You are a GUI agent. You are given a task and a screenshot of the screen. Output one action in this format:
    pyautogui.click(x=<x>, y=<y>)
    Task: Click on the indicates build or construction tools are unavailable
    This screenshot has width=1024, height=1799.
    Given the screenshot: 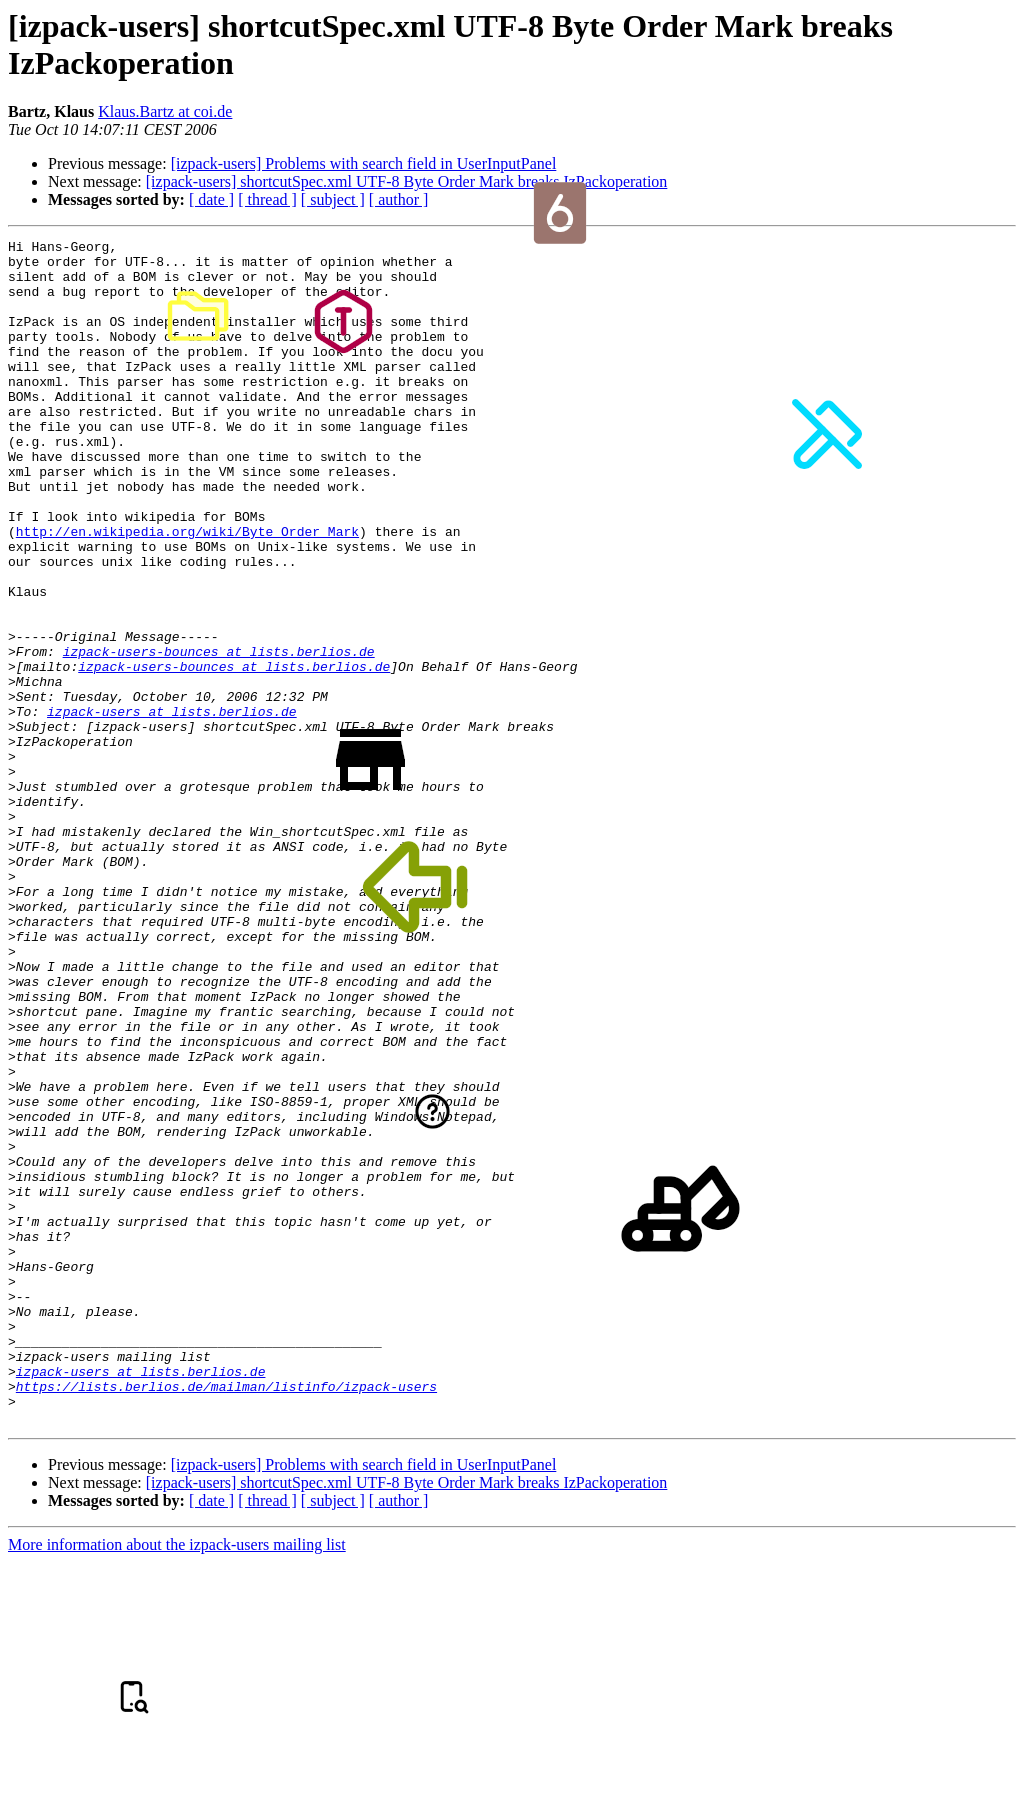 What is the action you would take?
    pyautogui.click(x=827, y=434)
    